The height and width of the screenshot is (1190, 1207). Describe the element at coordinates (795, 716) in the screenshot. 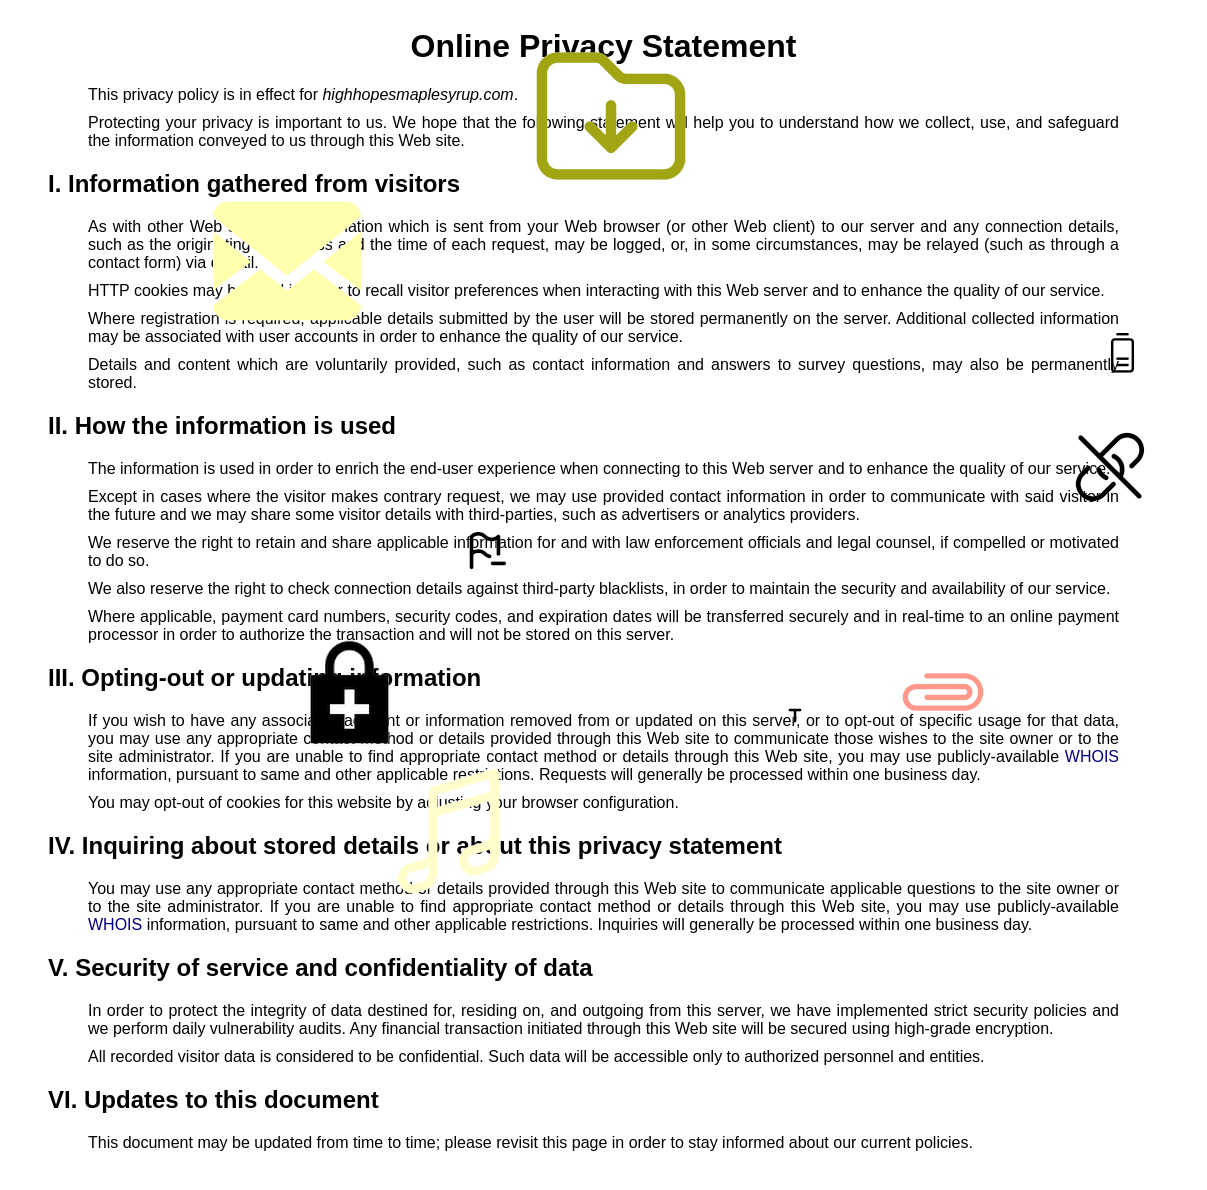

I see `add or edit a title` at that location.